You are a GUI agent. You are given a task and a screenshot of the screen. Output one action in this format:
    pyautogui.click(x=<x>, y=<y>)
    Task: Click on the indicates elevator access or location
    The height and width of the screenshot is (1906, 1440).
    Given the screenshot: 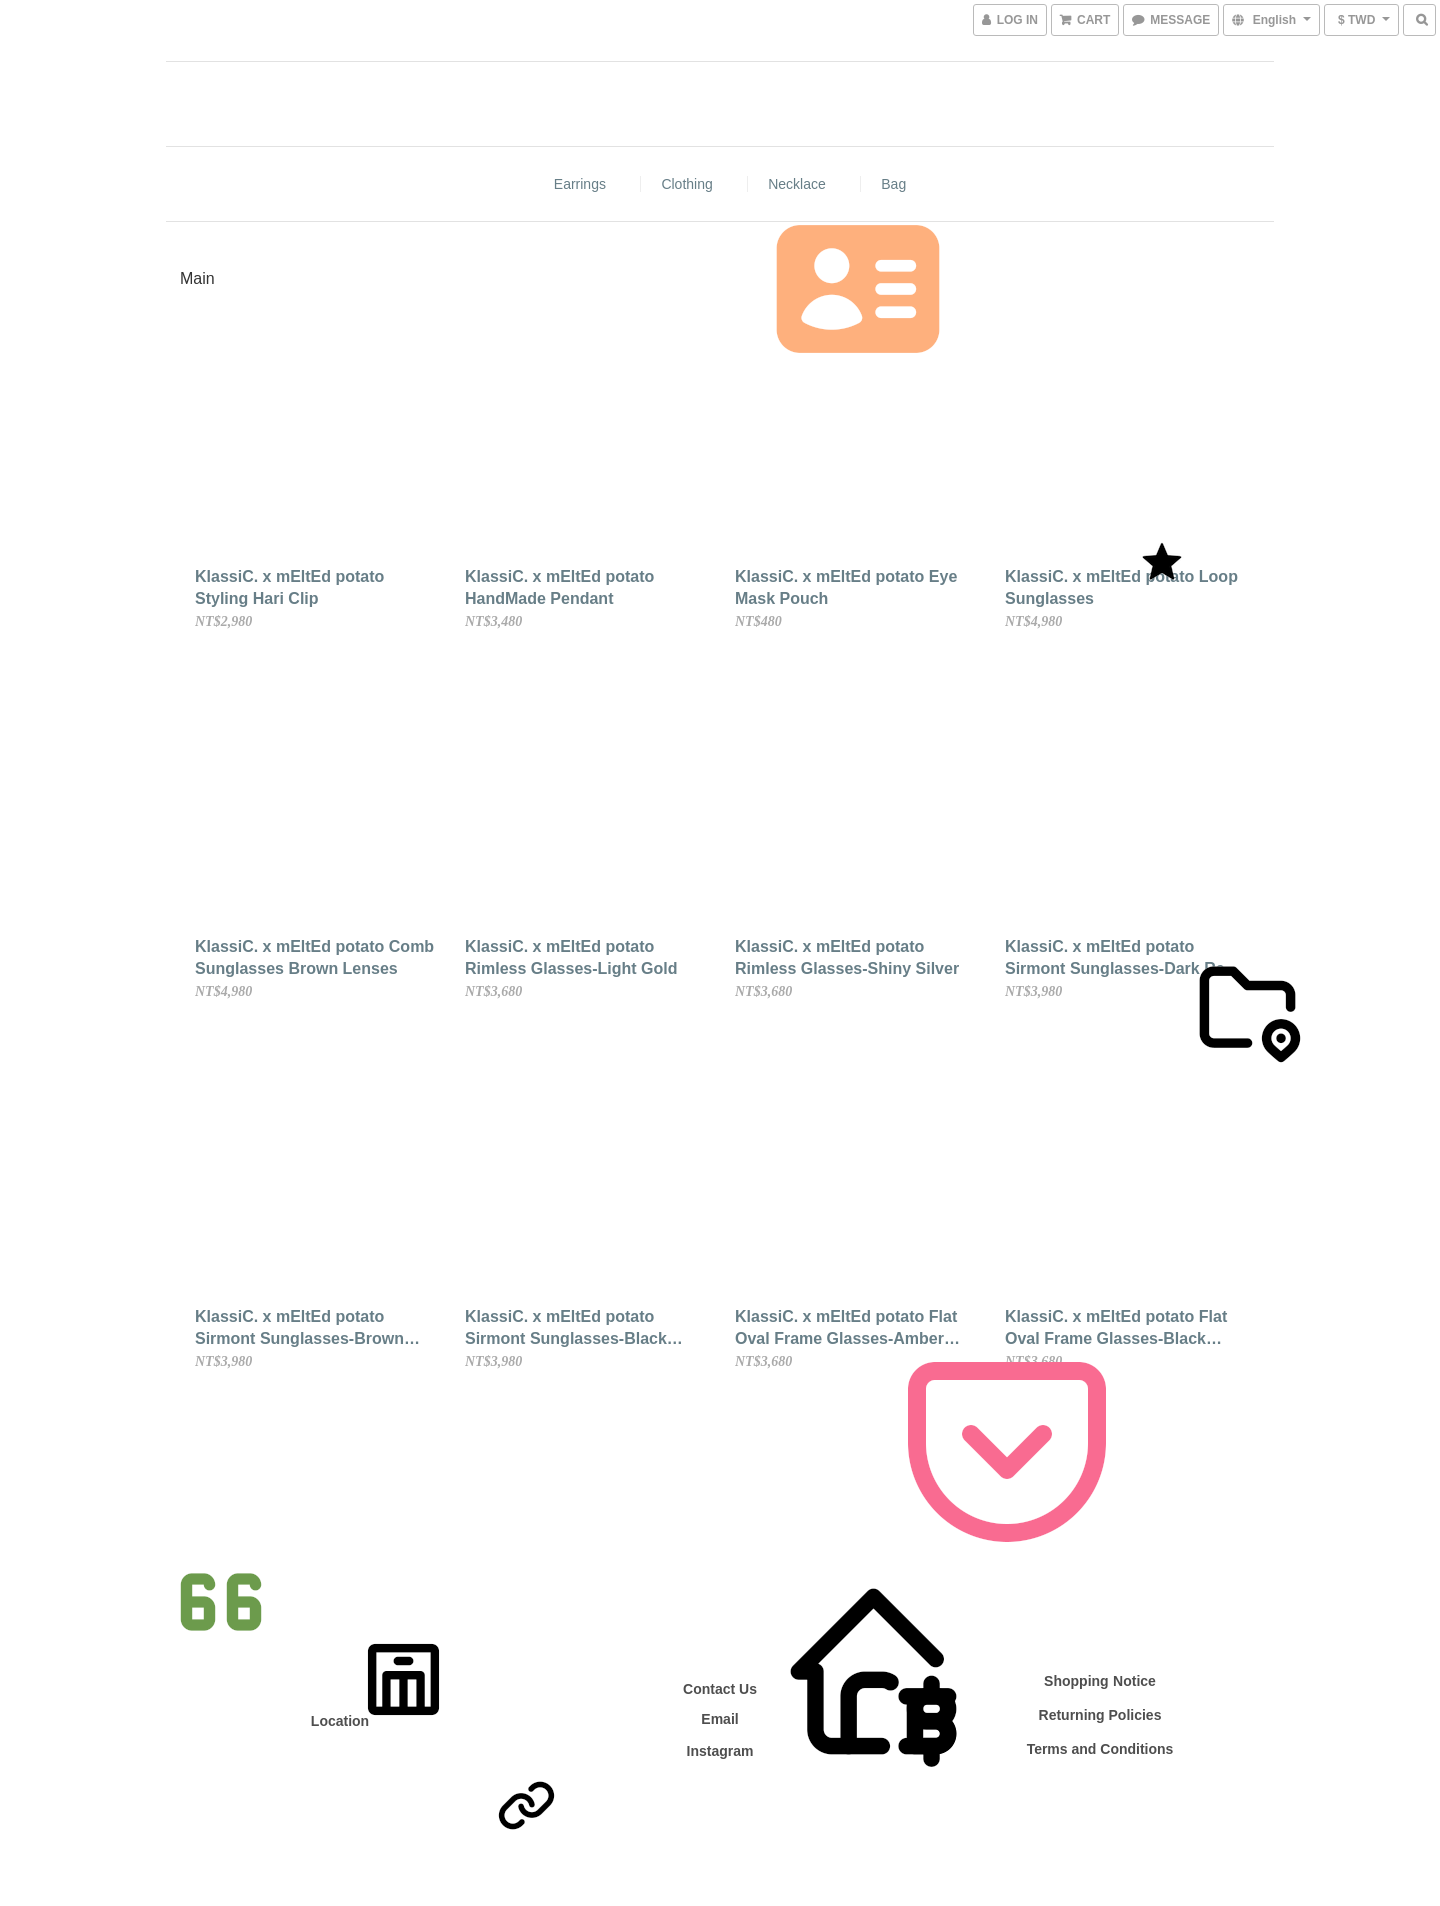 What is the action you would take?
    pyautogui.click(x=403, y=1679)
    